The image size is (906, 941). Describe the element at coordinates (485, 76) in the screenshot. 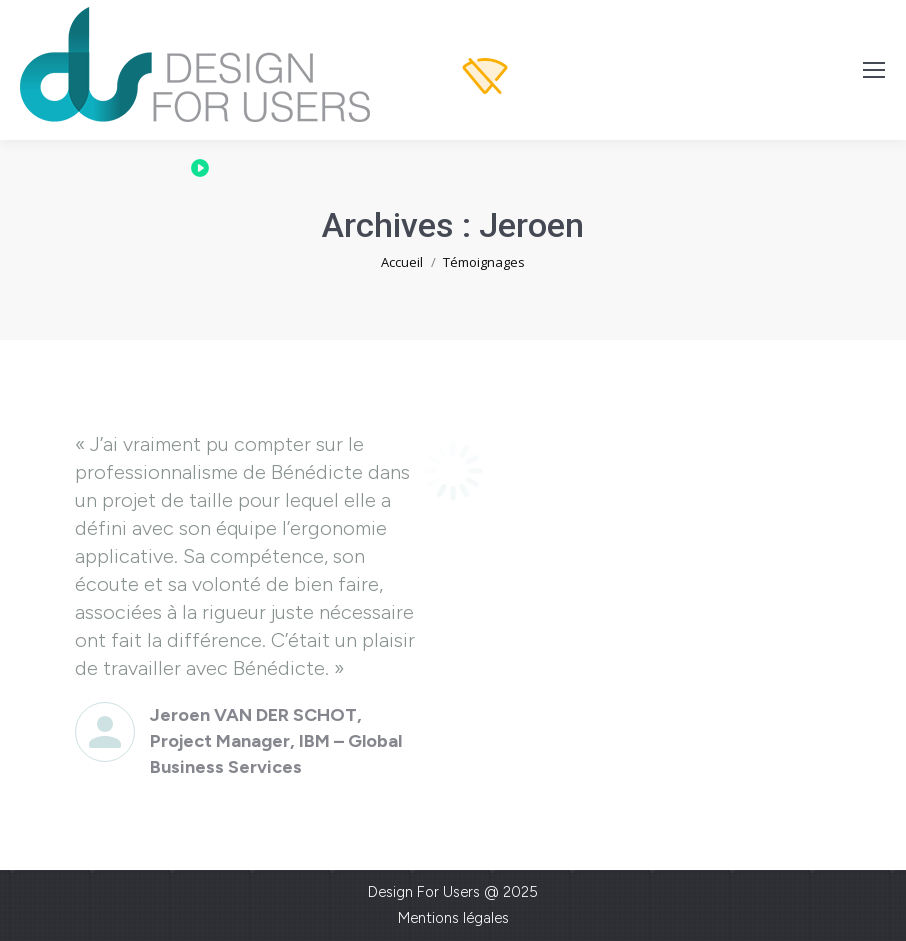

I see `indicates no wifi connection available` at that location.